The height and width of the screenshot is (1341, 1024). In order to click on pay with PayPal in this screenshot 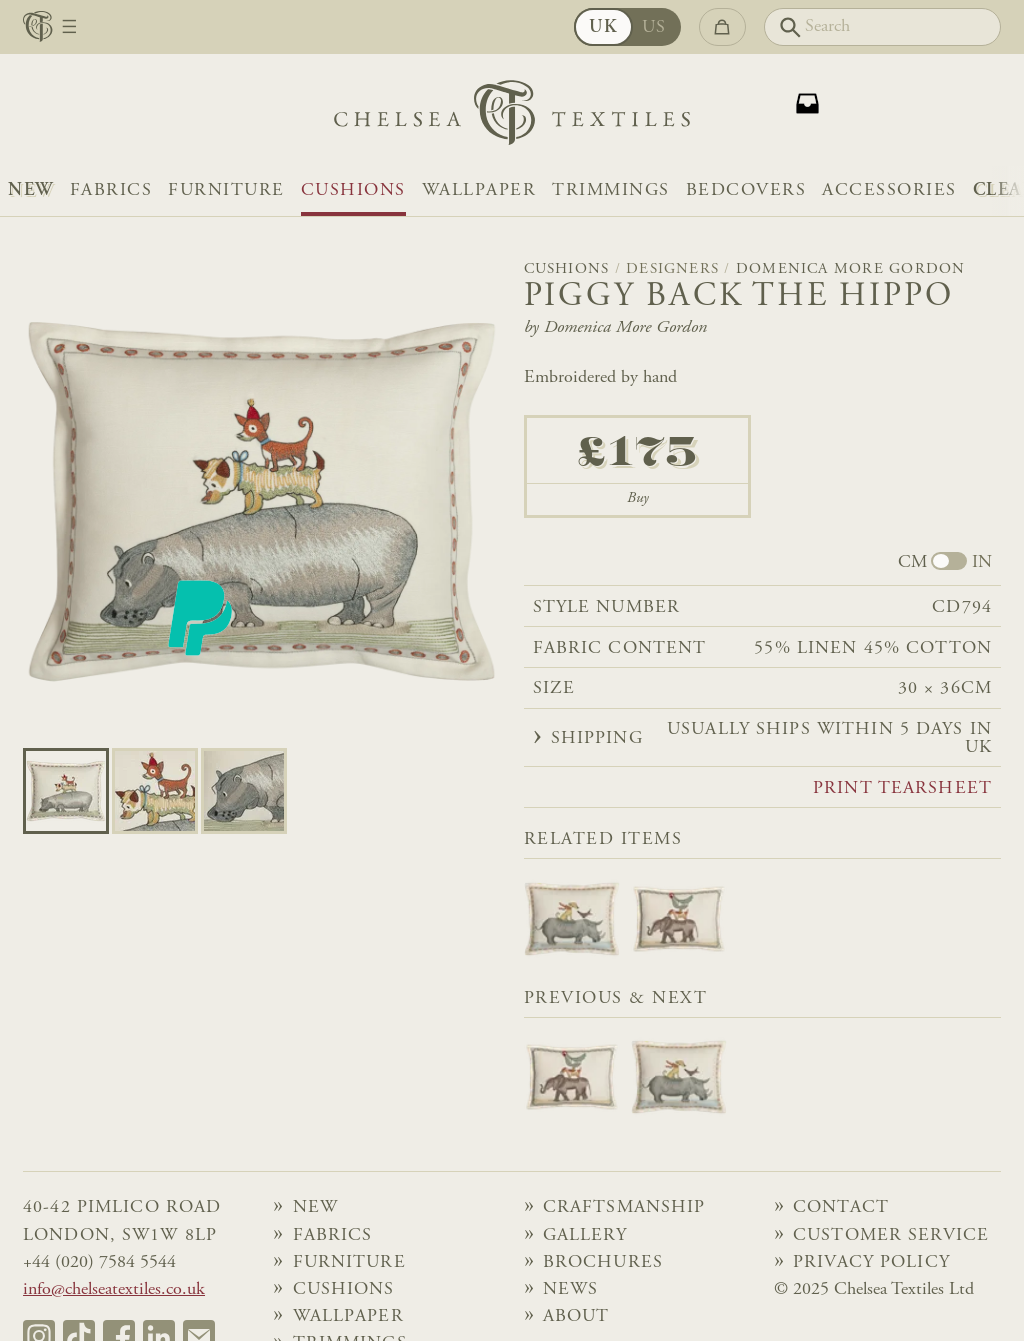, I will do `click(200, 618)`.